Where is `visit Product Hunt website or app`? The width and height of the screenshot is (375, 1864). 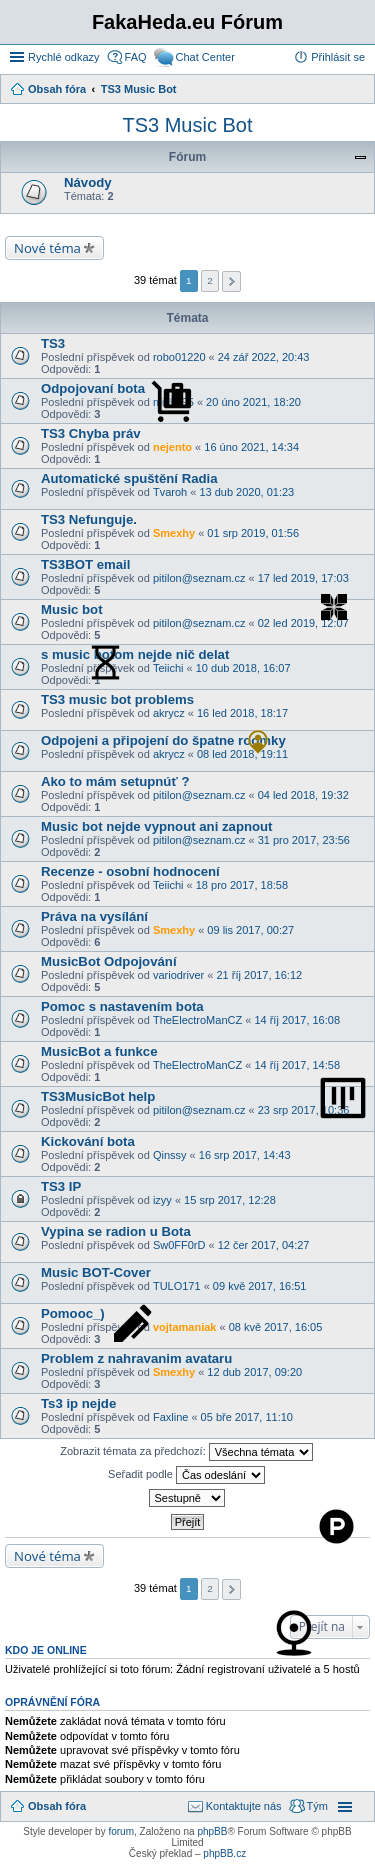 visit Product Hunt website or app is located at coordinates (336, 1526).